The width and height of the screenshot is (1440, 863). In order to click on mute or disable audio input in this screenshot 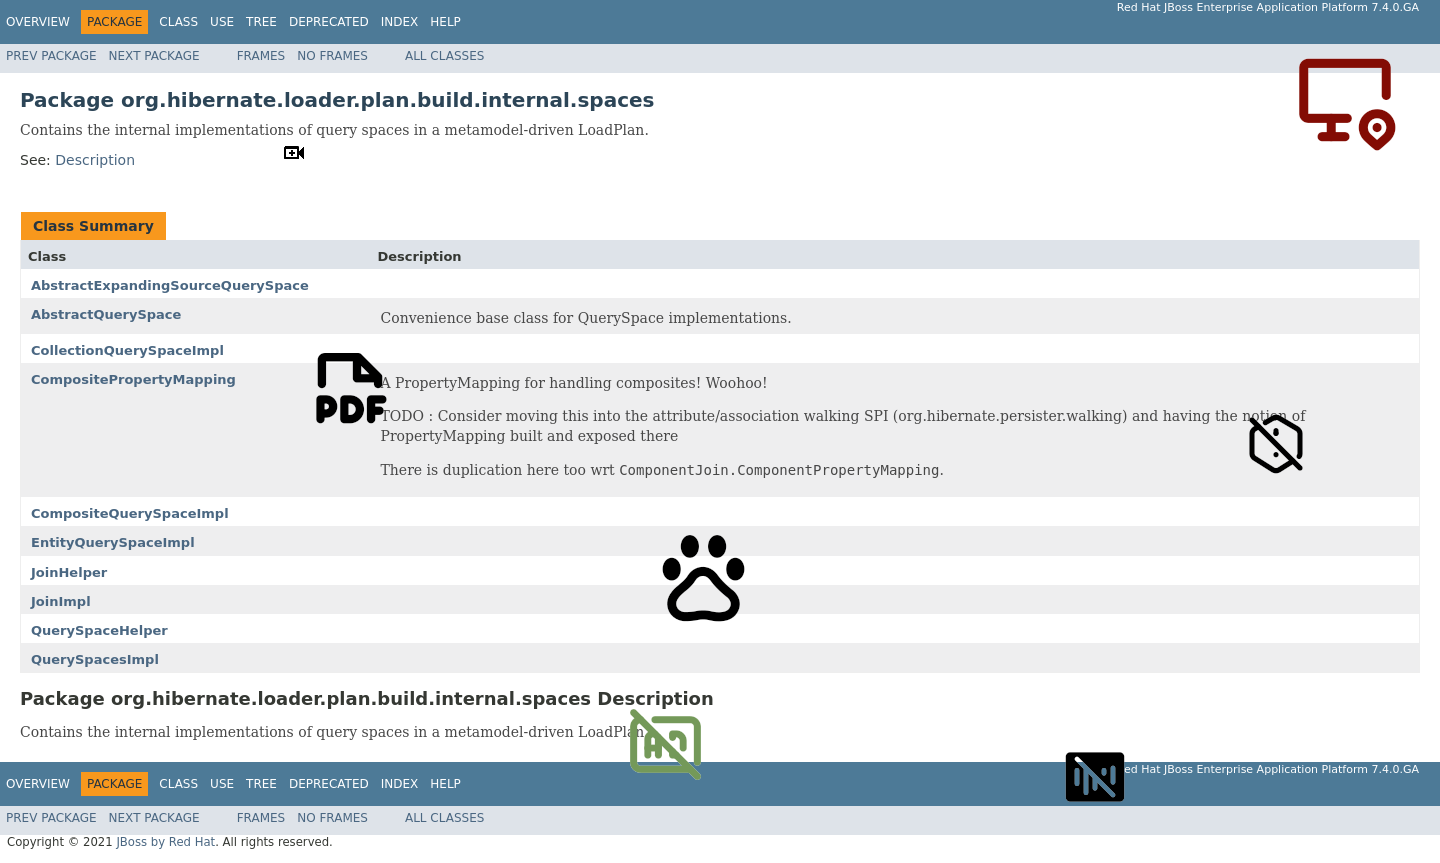, I will do `click(1095, 777)`.